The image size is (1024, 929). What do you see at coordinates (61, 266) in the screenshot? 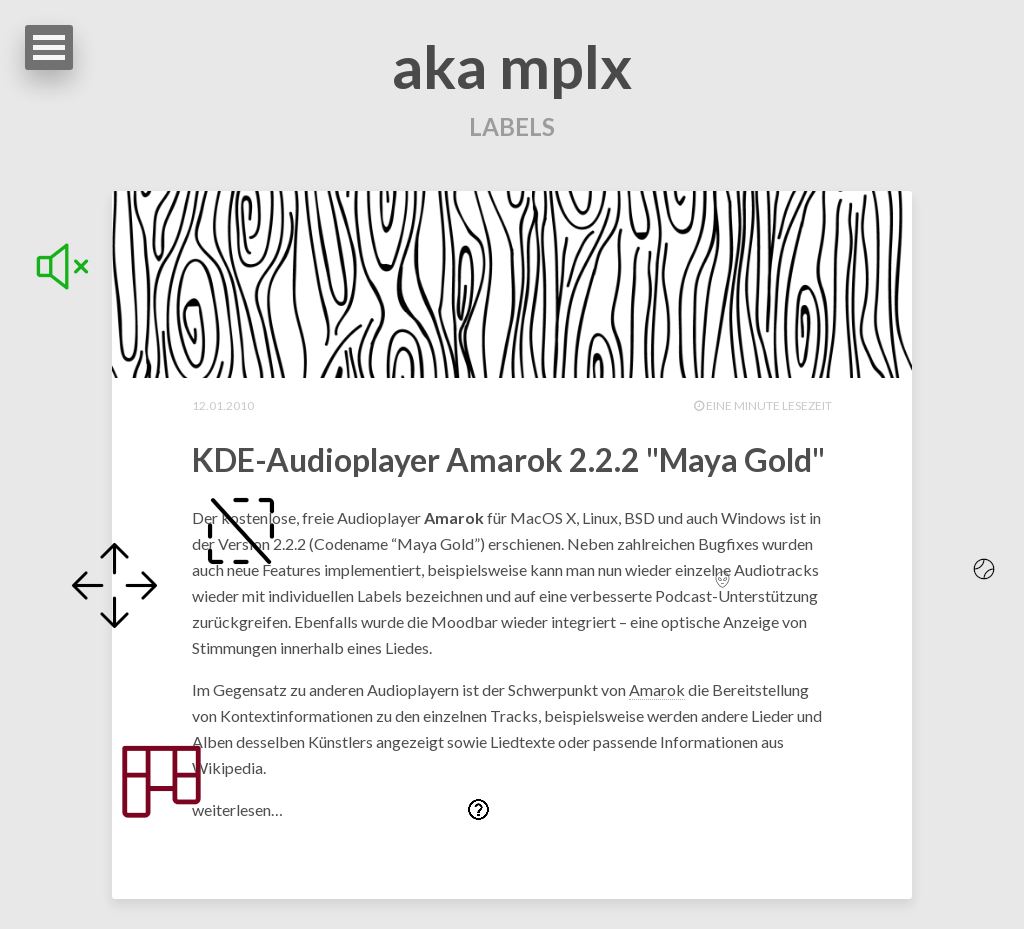
I see `mute audio or sound` at bounding box center [61, 266].